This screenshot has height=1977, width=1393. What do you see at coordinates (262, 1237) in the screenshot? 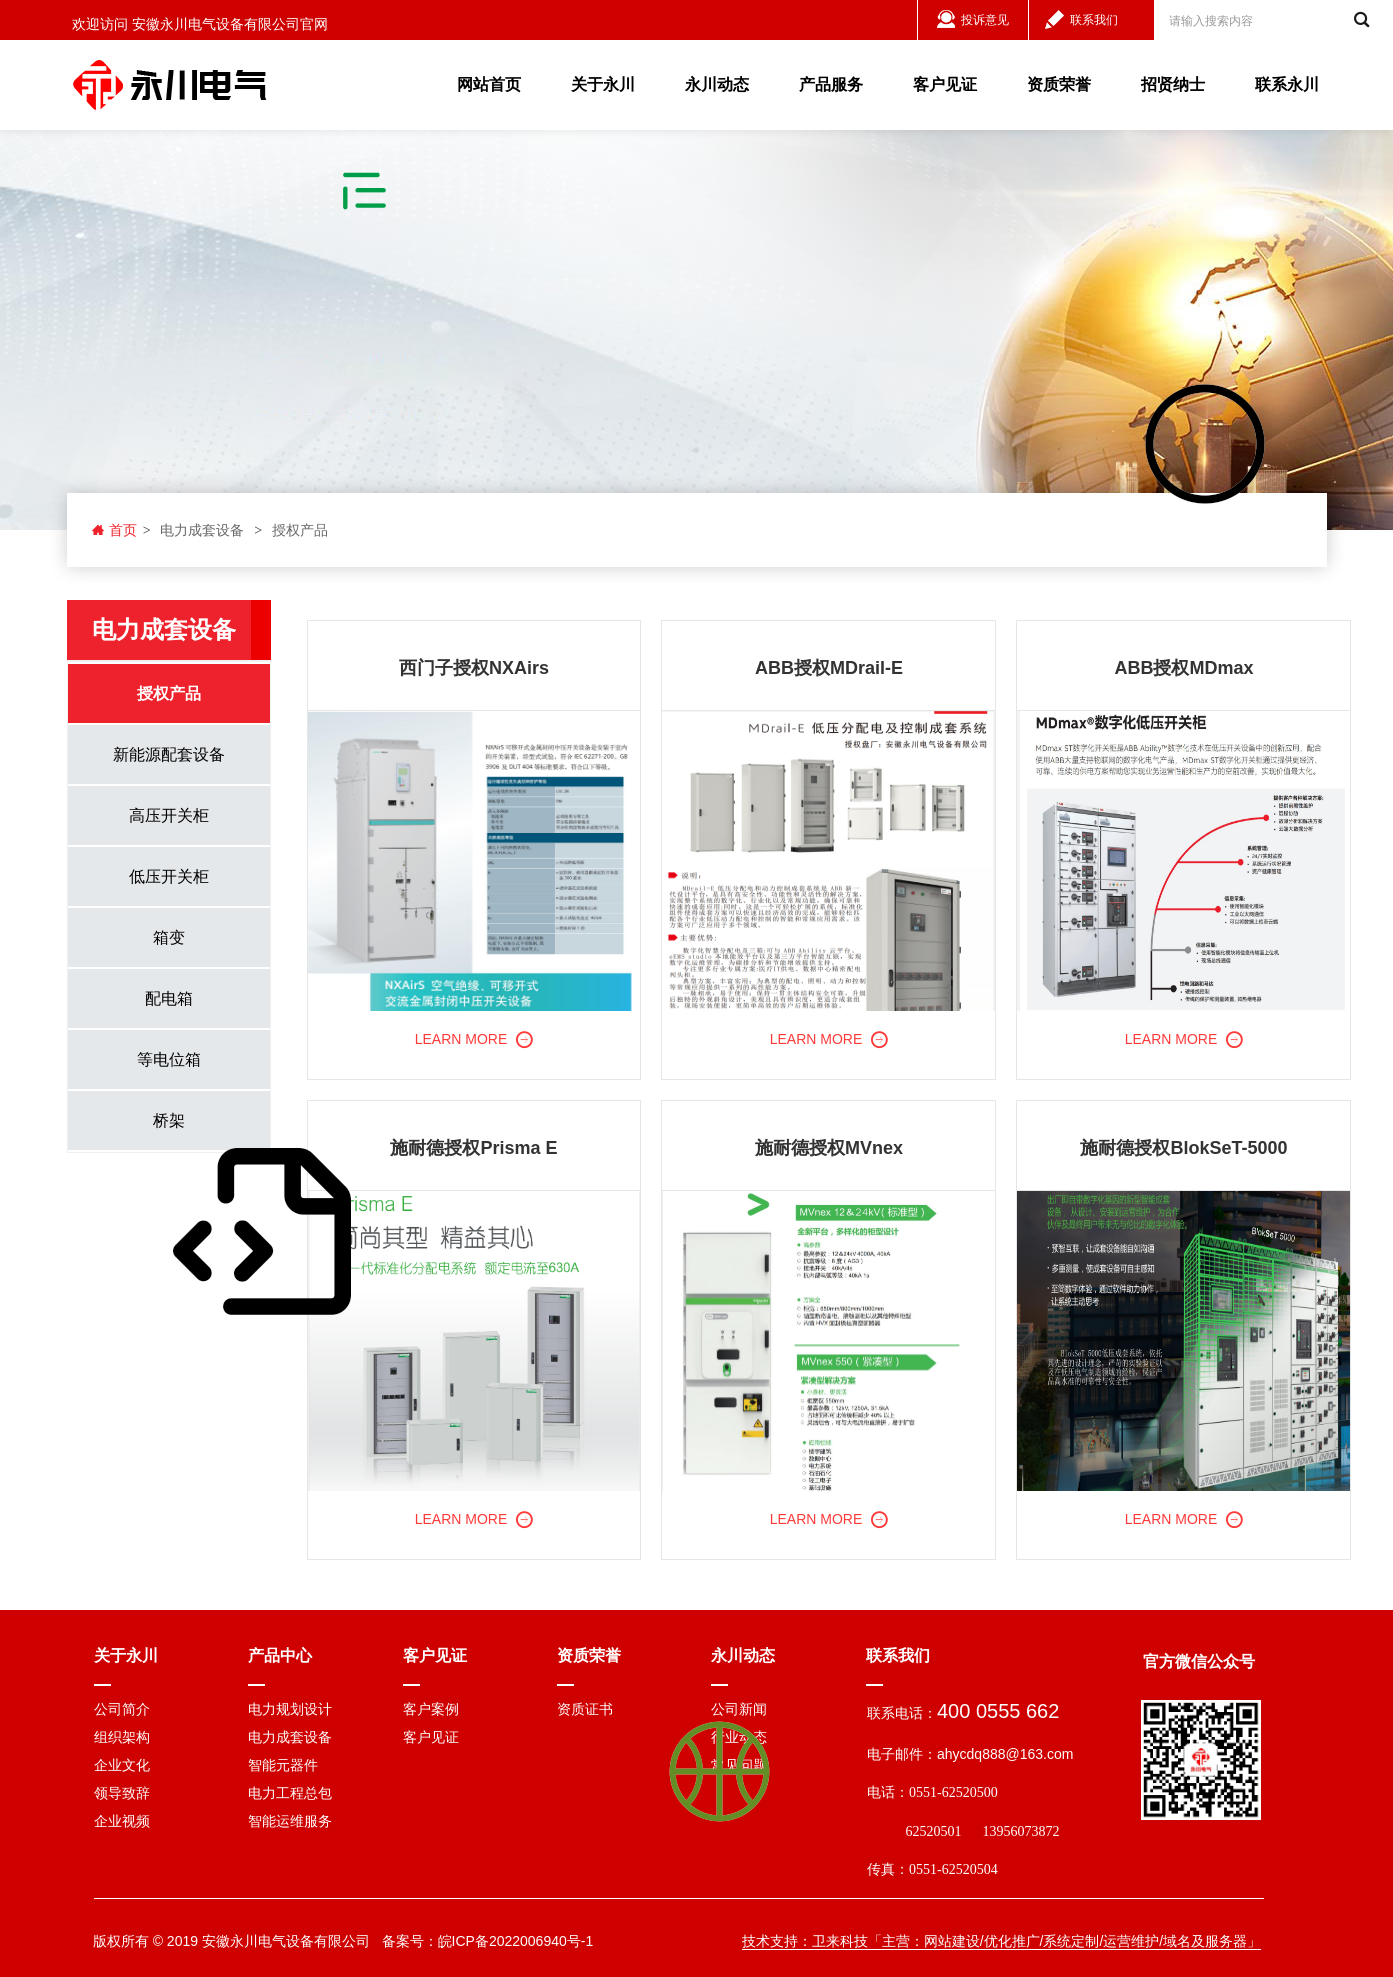
I see `view source code file` at bounding box center [262, 1237].